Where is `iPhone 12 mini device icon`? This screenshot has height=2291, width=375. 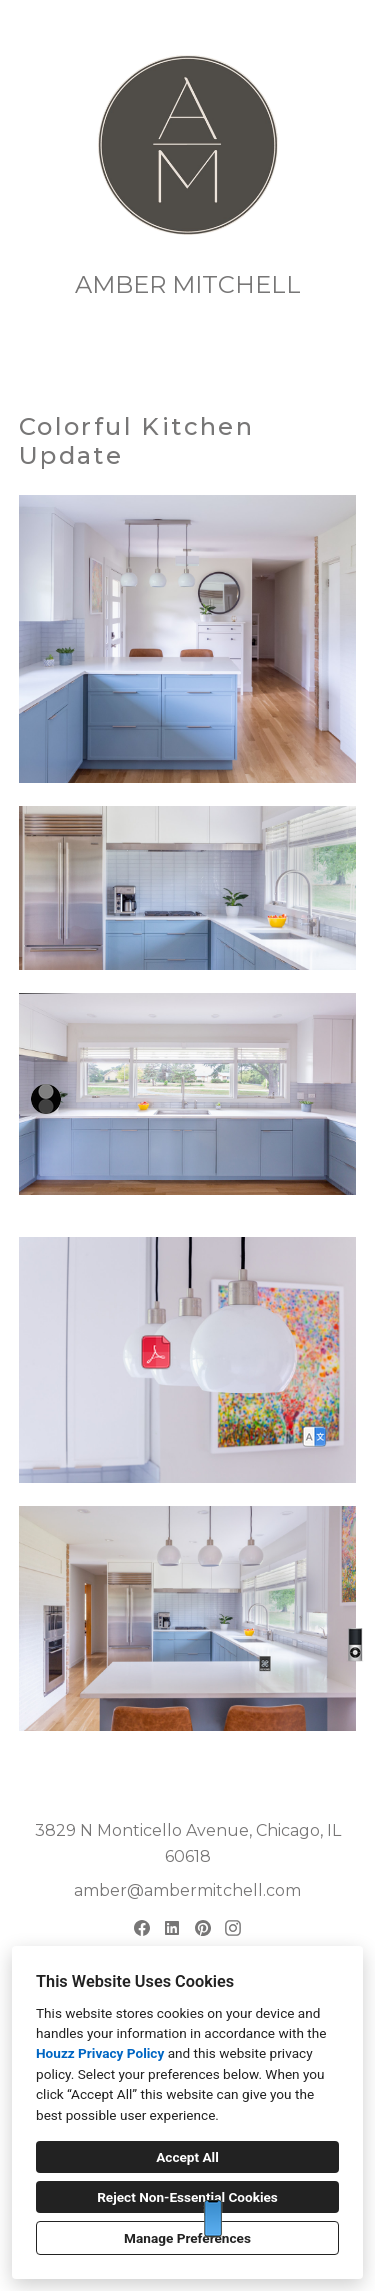
iPhone 12 mini device icon is located at coordinates (213, 2219).